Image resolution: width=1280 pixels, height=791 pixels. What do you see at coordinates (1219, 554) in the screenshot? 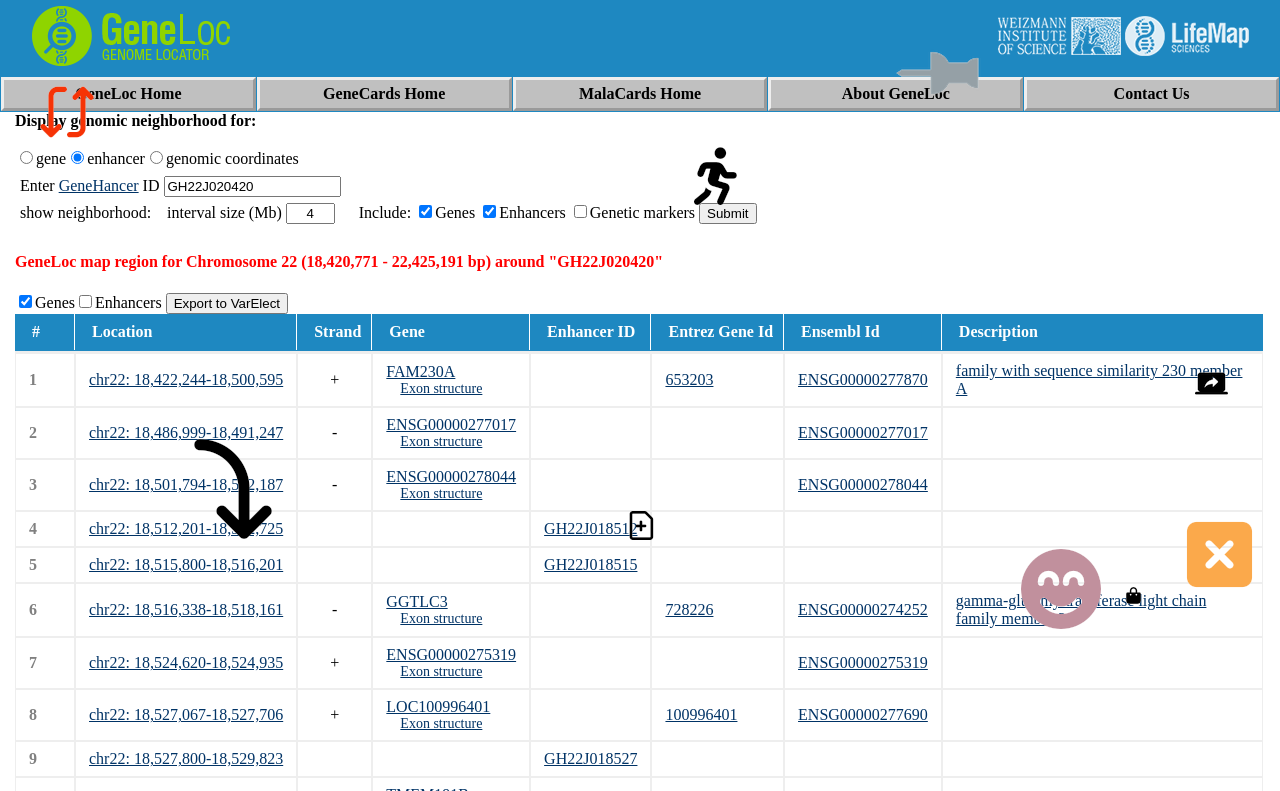
I see `close or dismiss a dialog` at bounding box center [1219, 554].